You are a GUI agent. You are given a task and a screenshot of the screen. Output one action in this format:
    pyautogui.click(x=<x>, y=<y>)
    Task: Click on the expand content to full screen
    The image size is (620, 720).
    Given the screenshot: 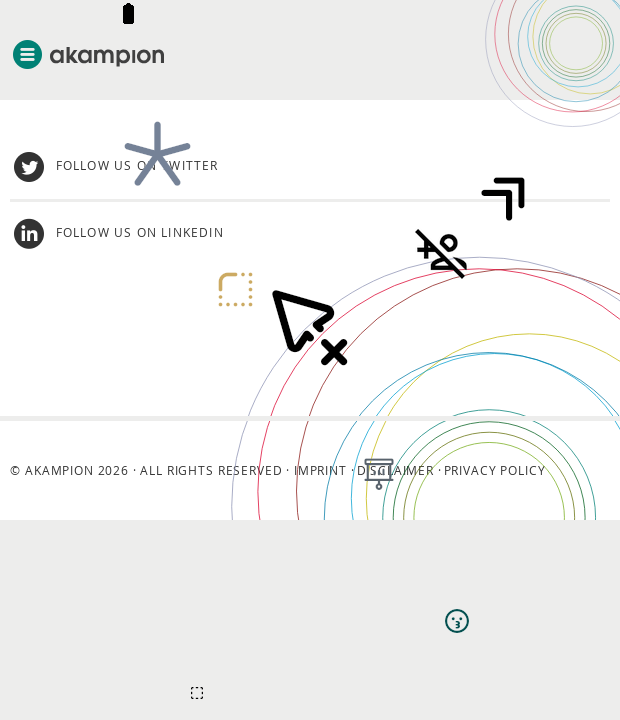 What is the action you would take?
    pyautogui.click(x=506, y=196)
    